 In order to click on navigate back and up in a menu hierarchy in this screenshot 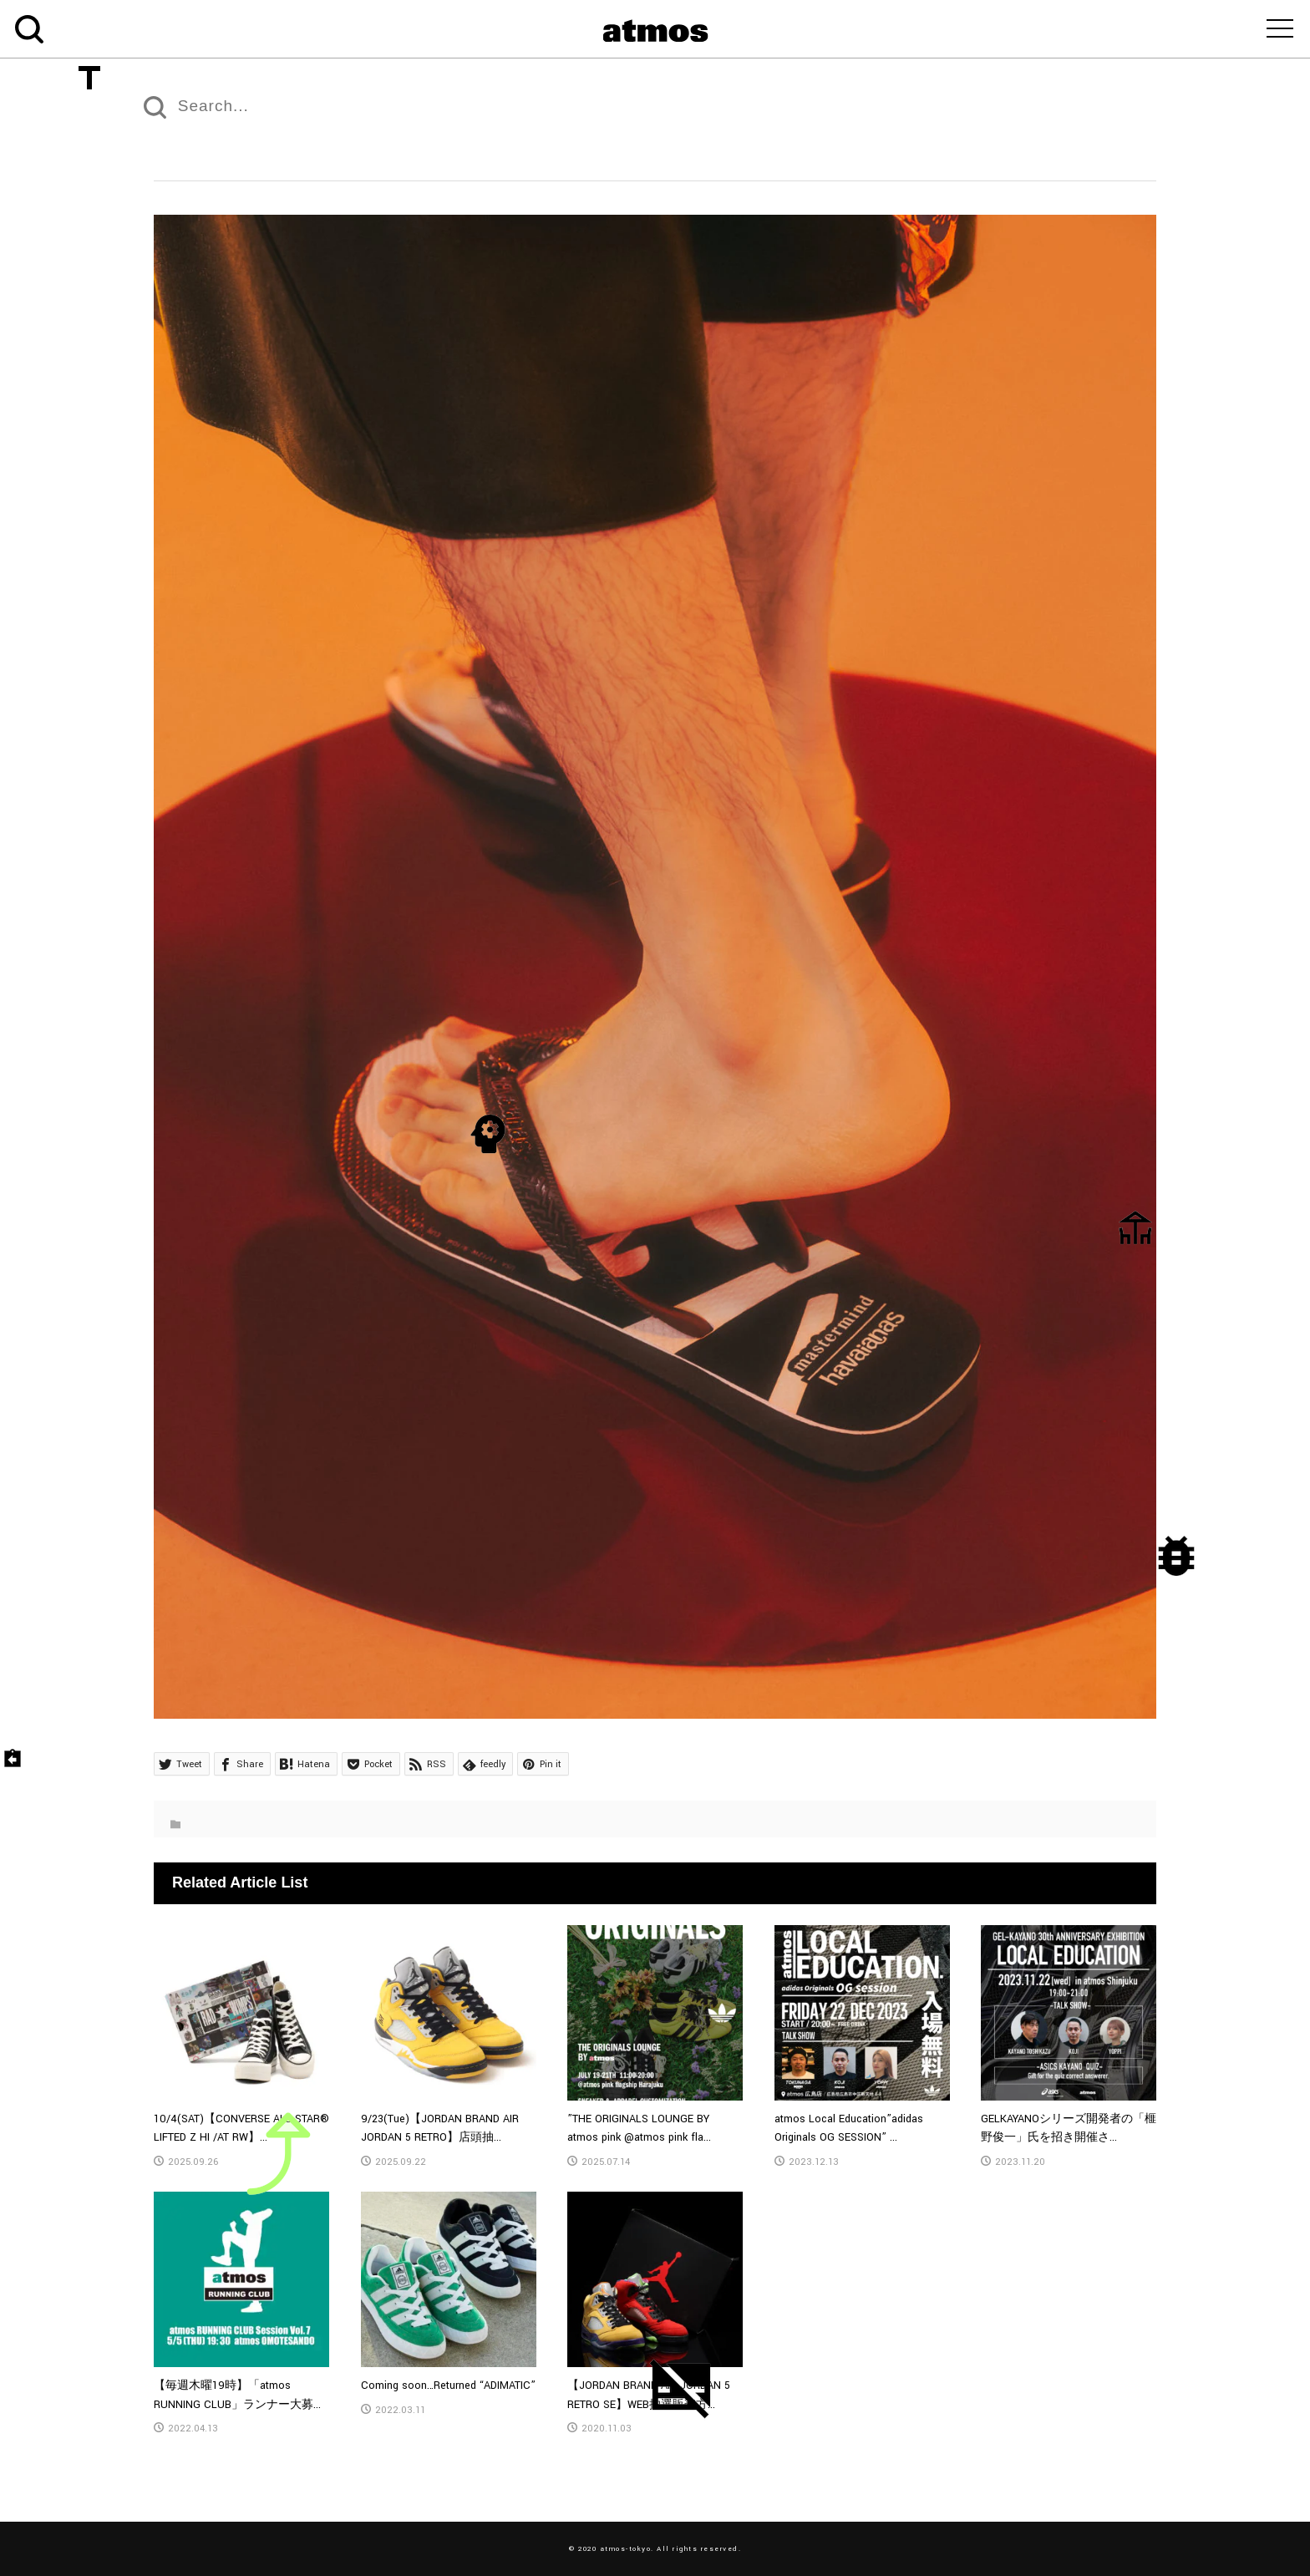, I will do `click(278, 2153)`.